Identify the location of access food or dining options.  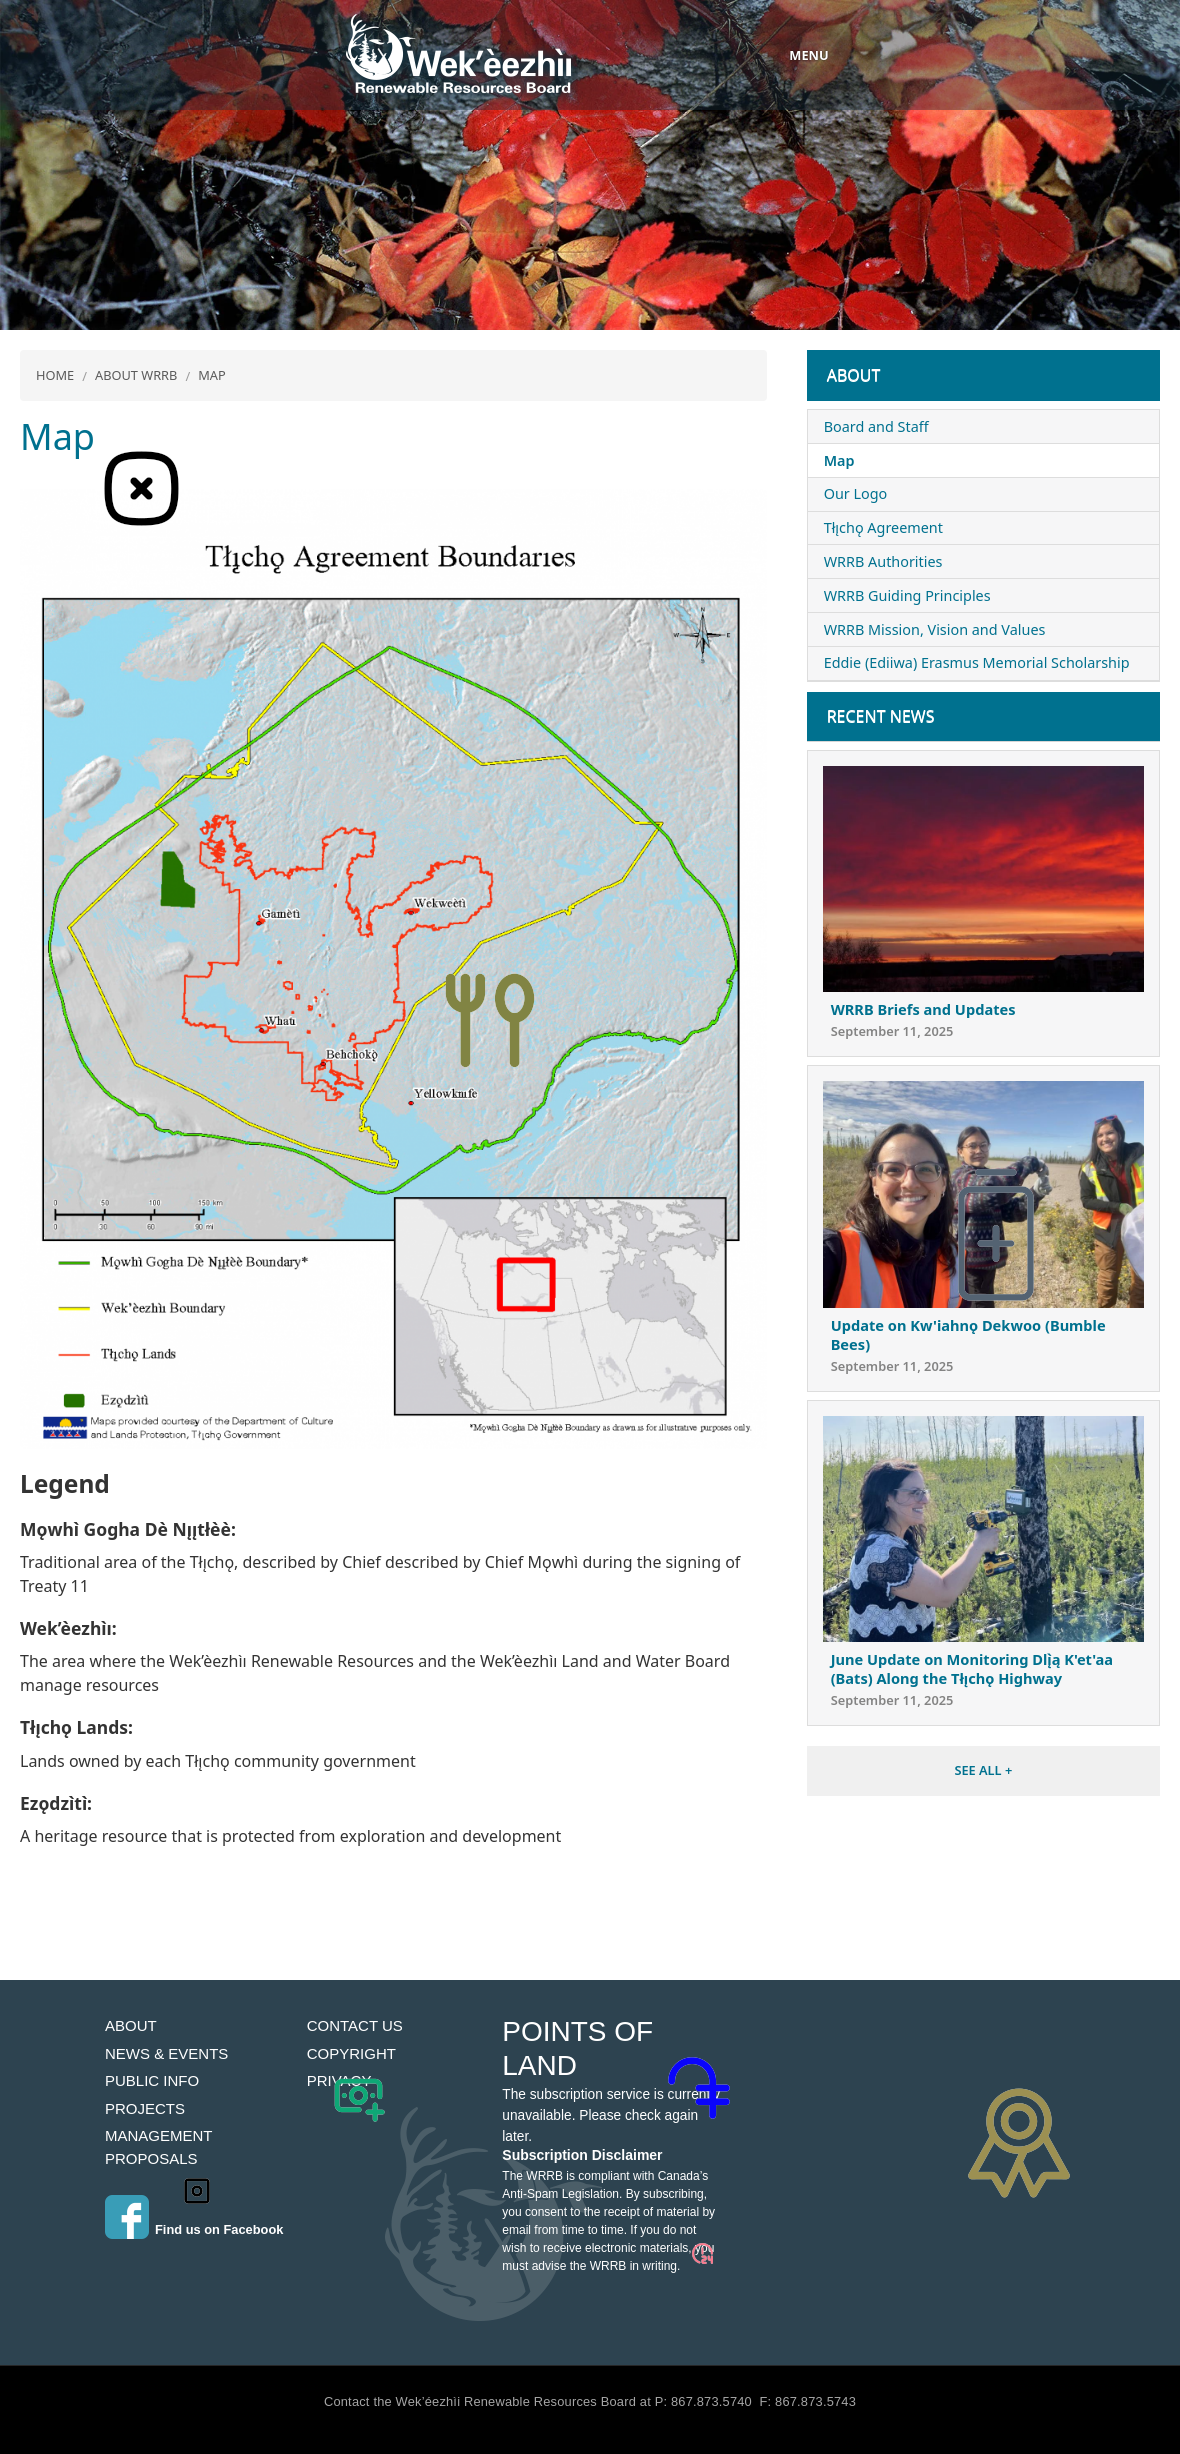
(490, 1018).